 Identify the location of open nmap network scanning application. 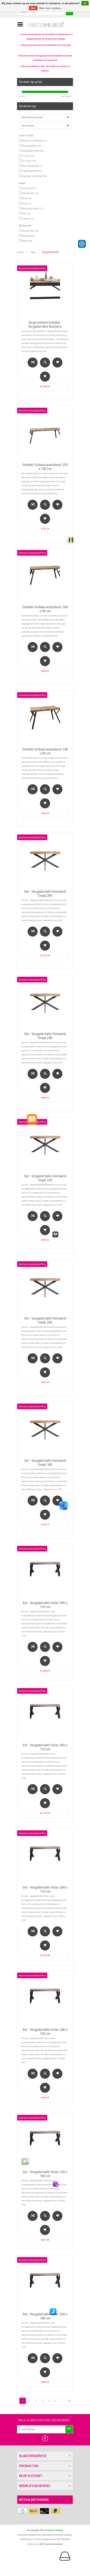
(64, 1506).